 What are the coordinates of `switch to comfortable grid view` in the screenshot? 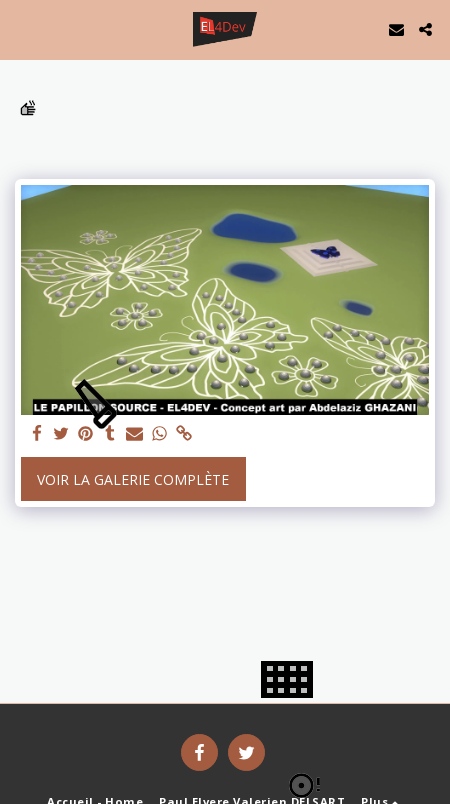 It's located at (285, 679).